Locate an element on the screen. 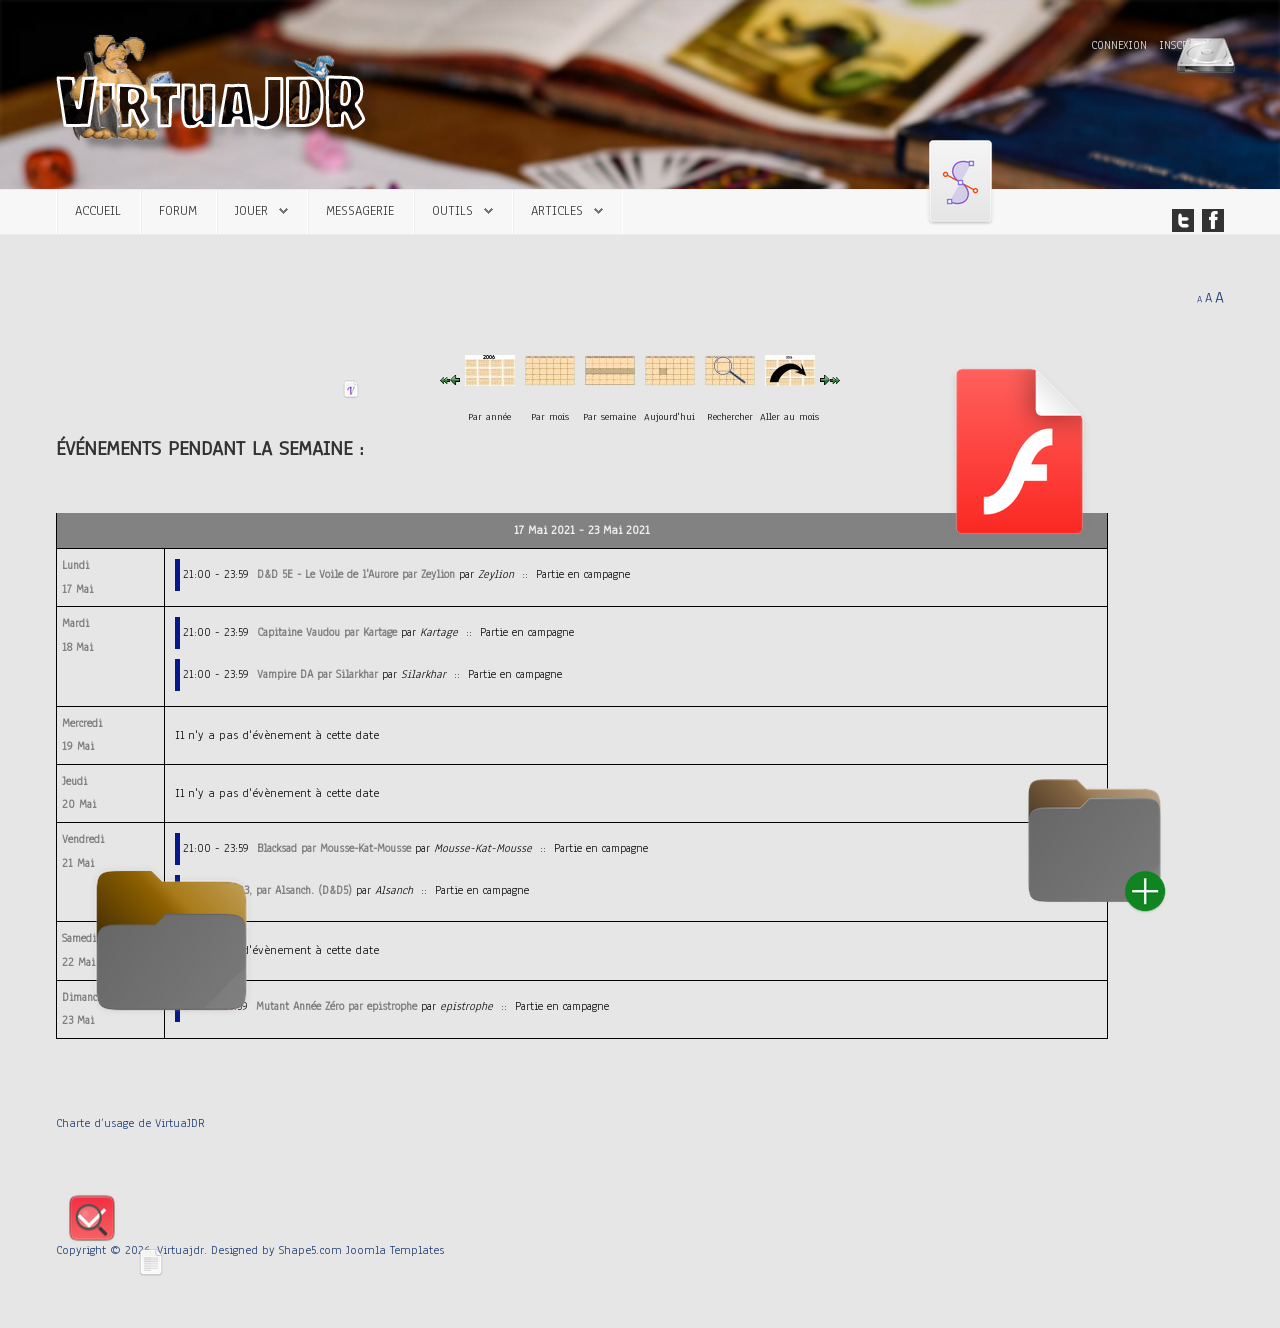 The width and height of the screenshot is (1280, 1328). open a plain text file is located at coordinates (151, 1262).